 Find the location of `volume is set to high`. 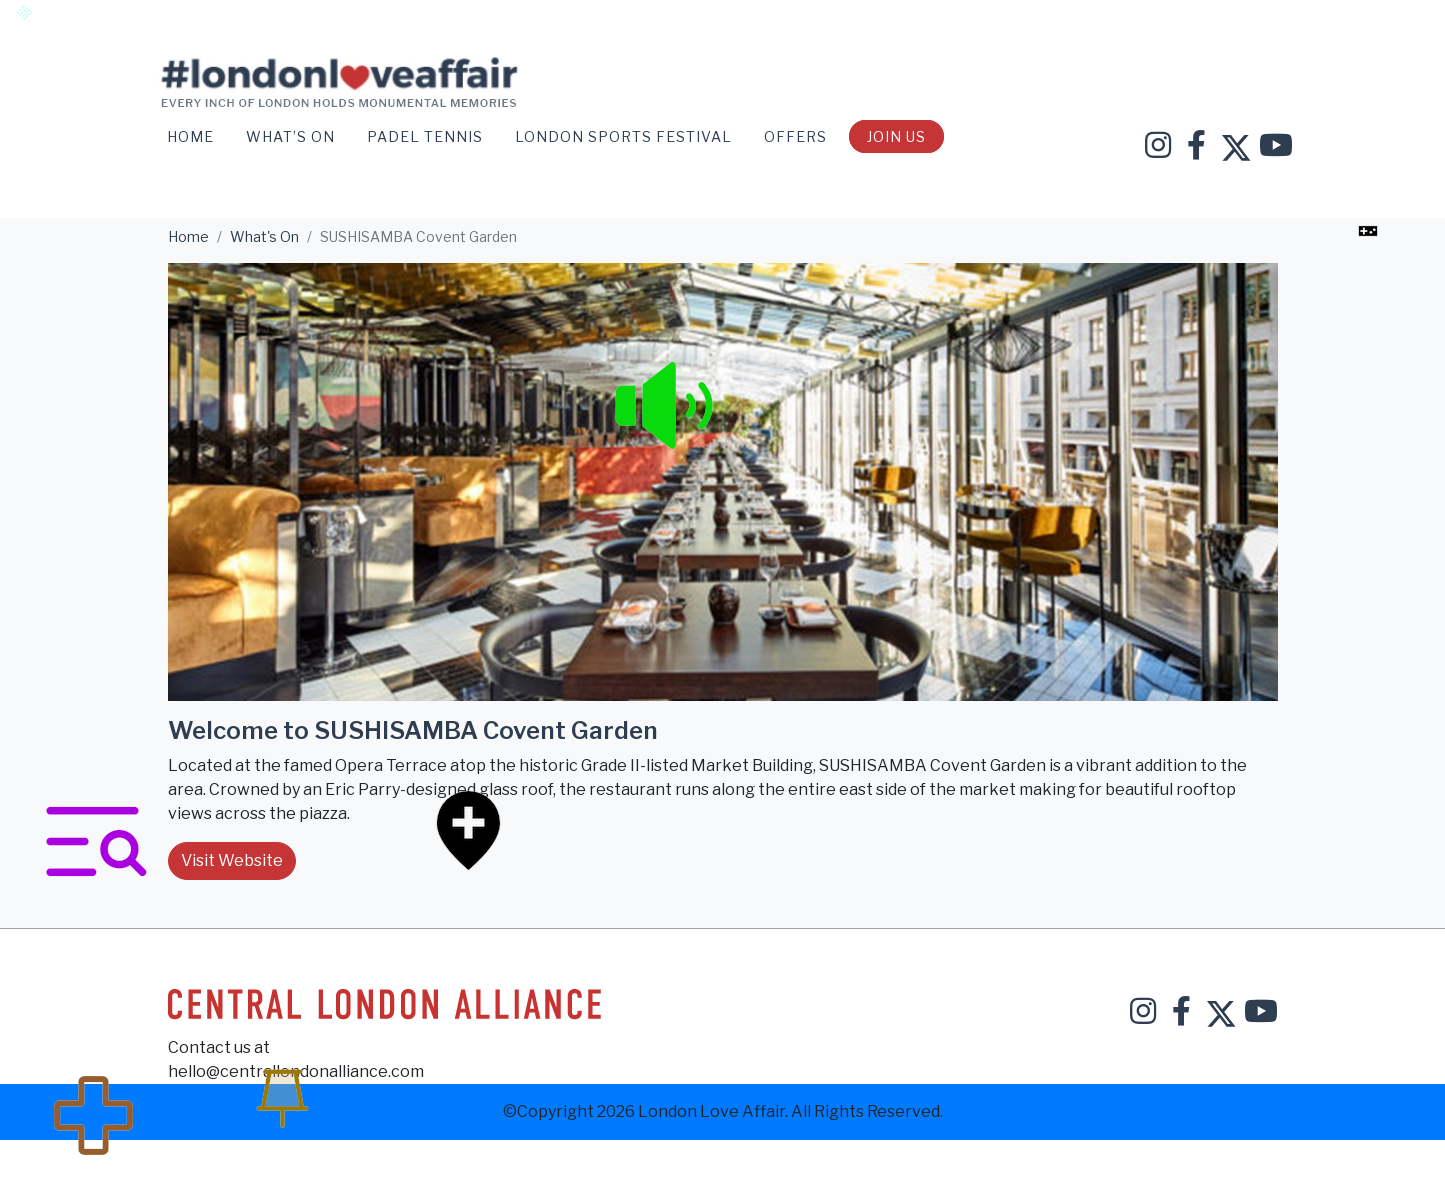

volume is set to high is located at coordinates (662, 405).